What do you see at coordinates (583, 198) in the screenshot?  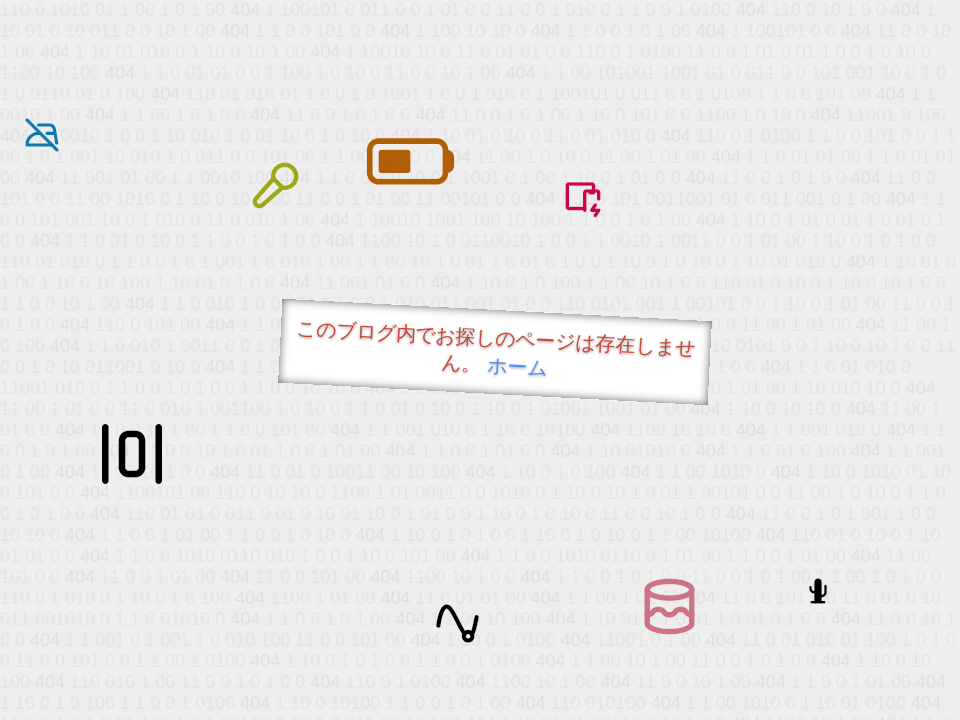 I see `device charging or power status` at bounding box center [583, 198].